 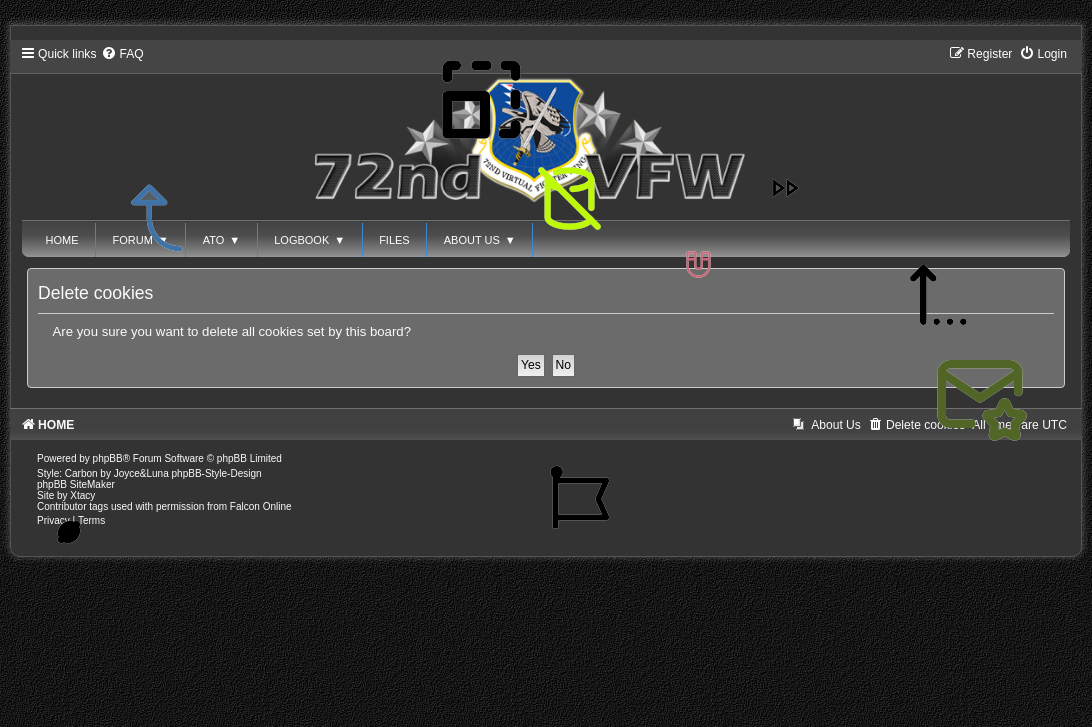 I want to click on database or storage unavailable, so click(x=569, y=198).